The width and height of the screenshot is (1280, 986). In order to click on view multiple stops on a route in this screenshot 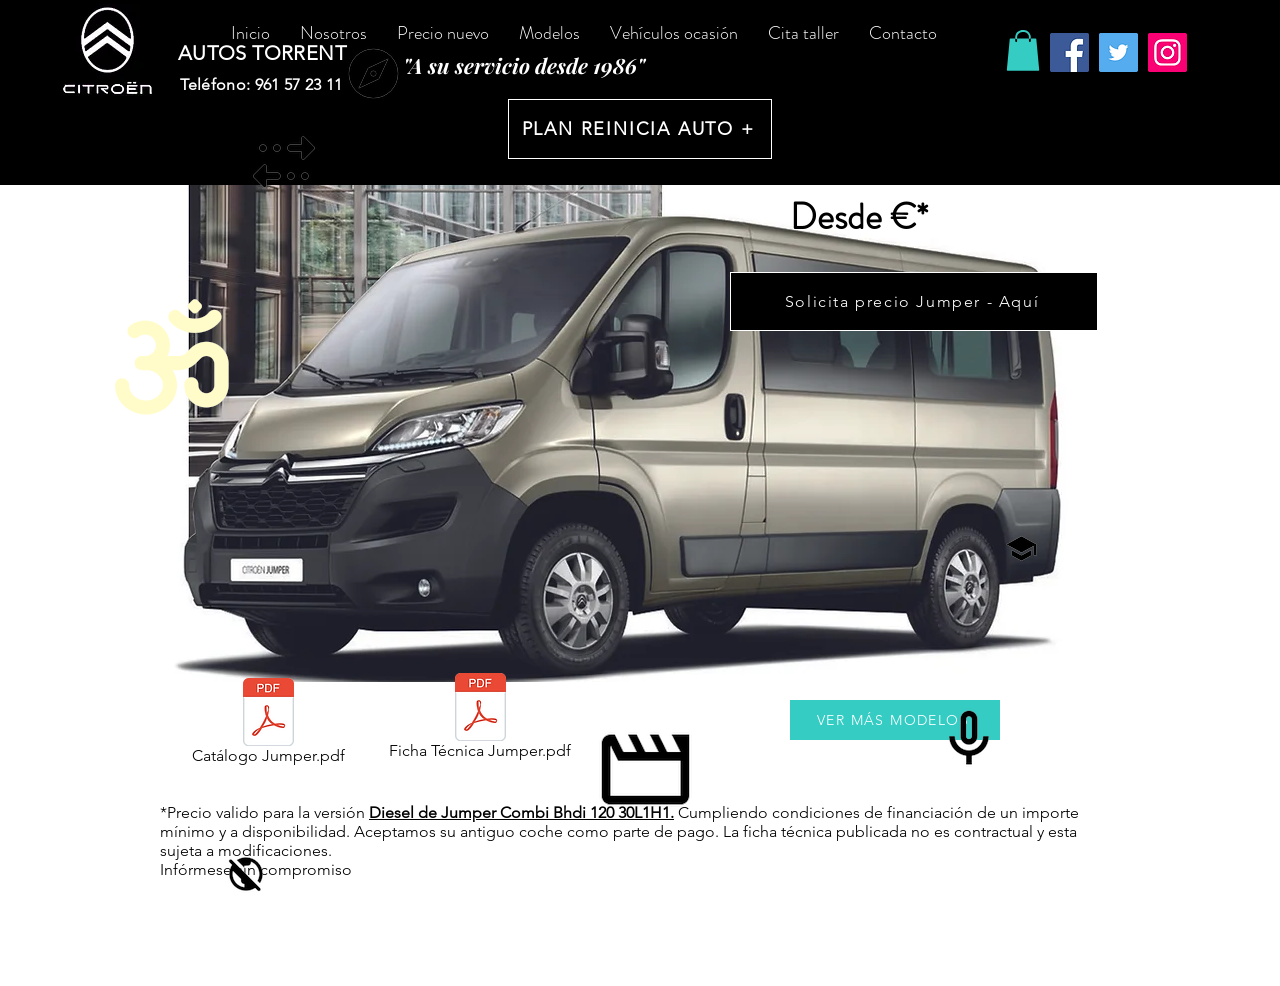, I will do `click(284, 162)`.